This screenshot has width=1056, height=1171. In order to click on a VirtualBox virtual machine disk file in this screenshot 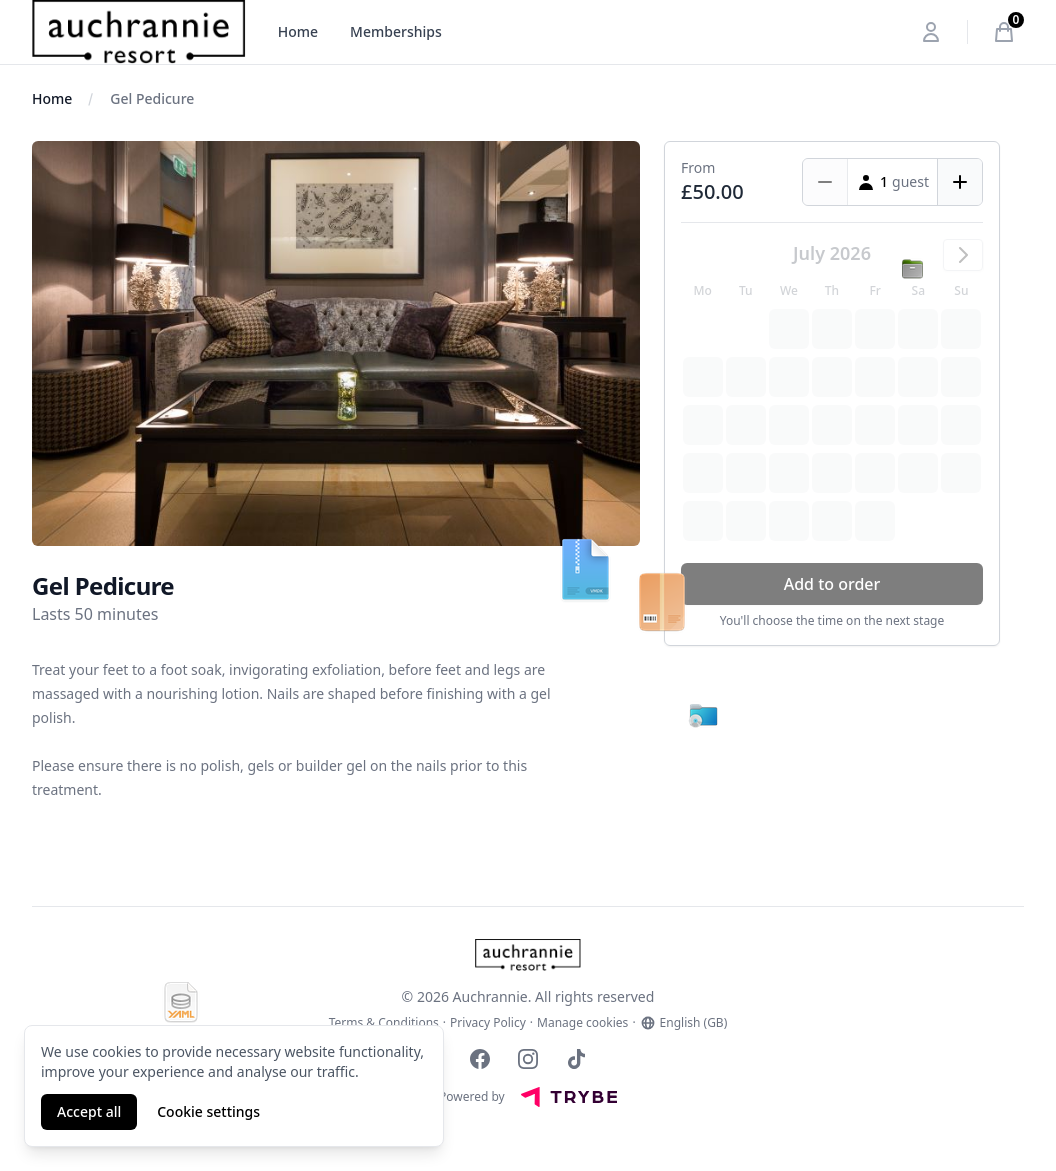, I will do `click(585, 570)`.